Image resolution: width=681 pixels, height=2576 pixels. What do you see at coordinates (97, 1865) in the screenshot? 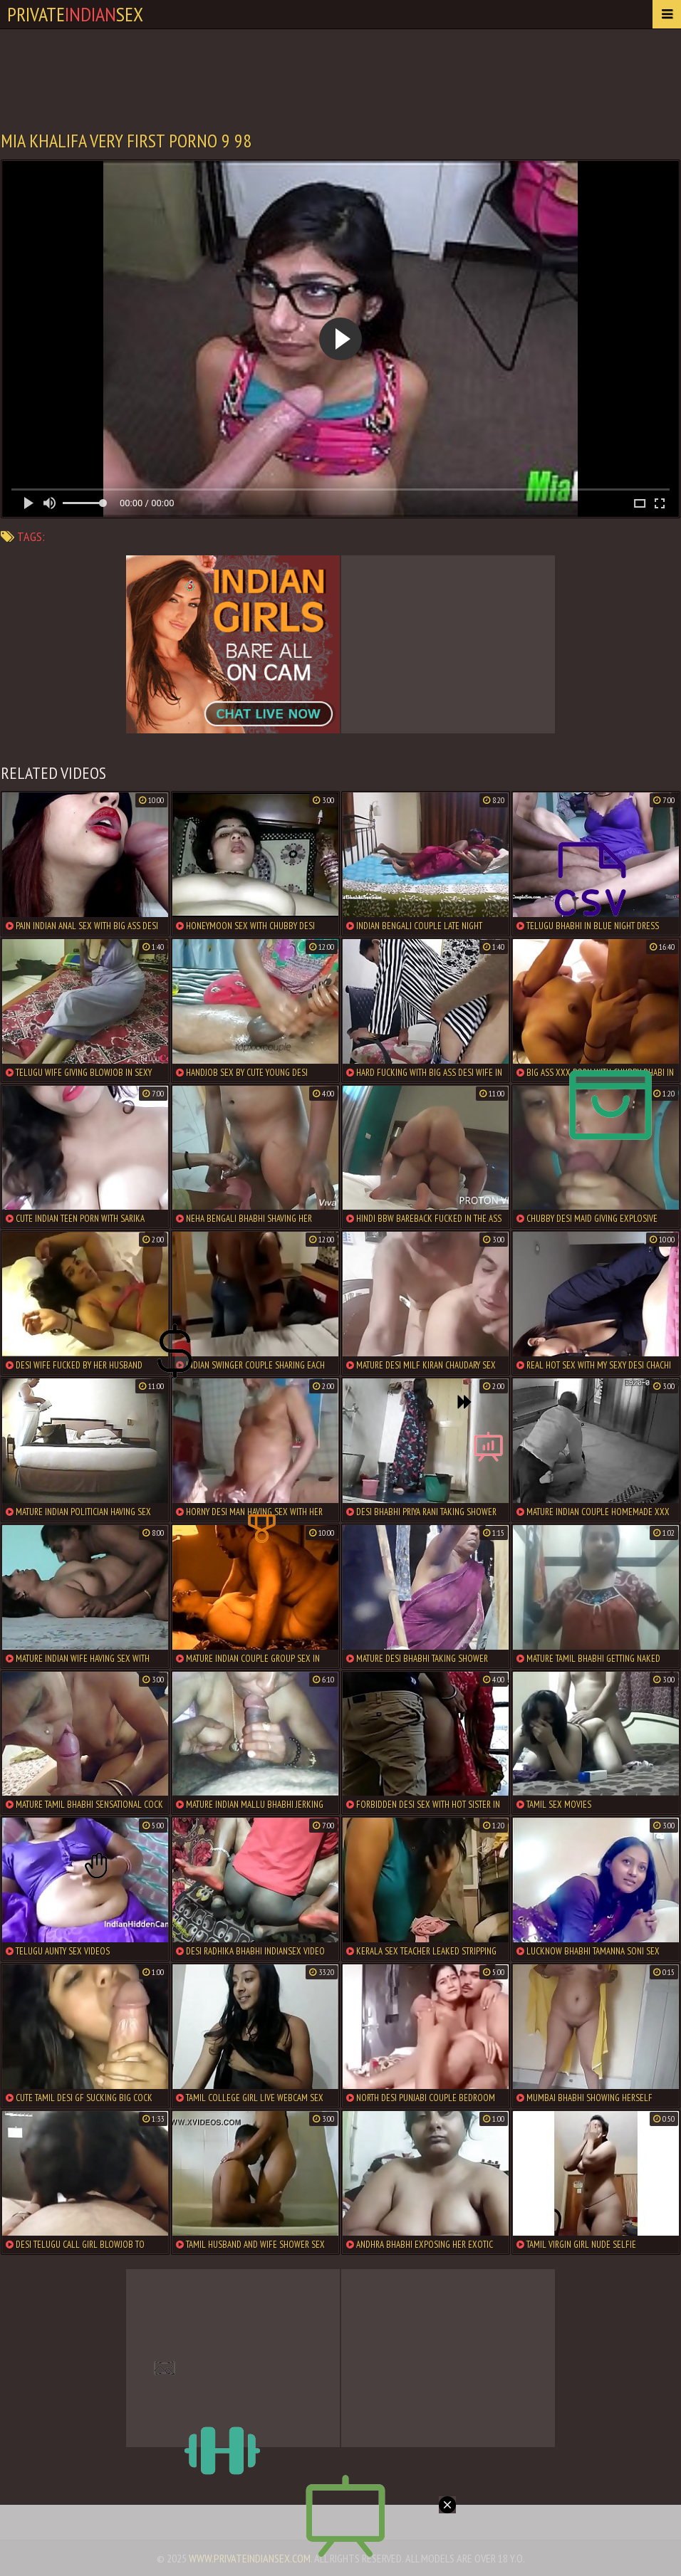
I see `stop or pause an action` at bounding box center [97, 1865].